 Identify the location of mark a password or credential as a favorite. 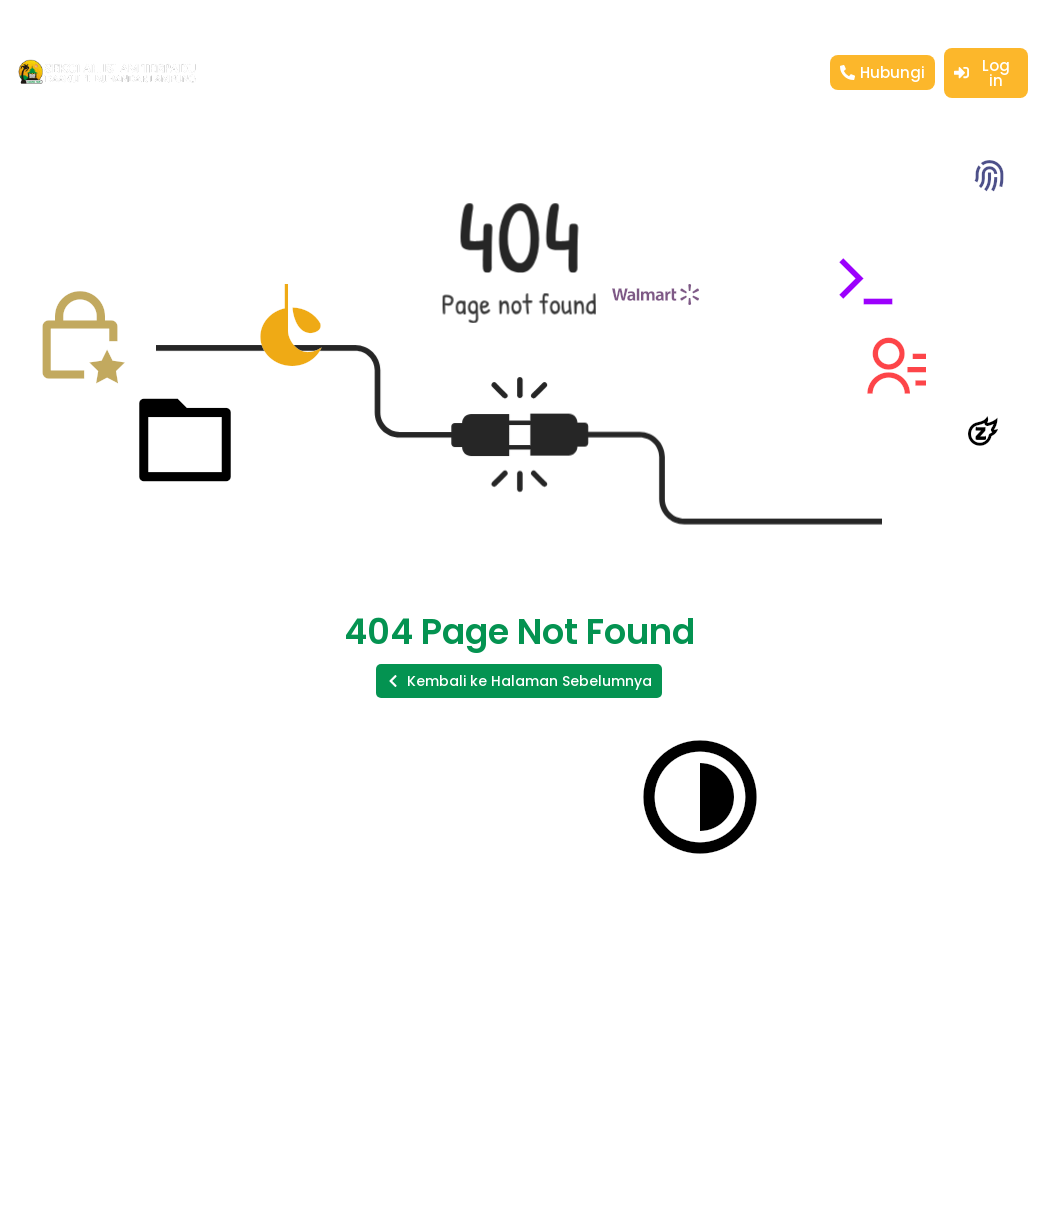
(80, 337).